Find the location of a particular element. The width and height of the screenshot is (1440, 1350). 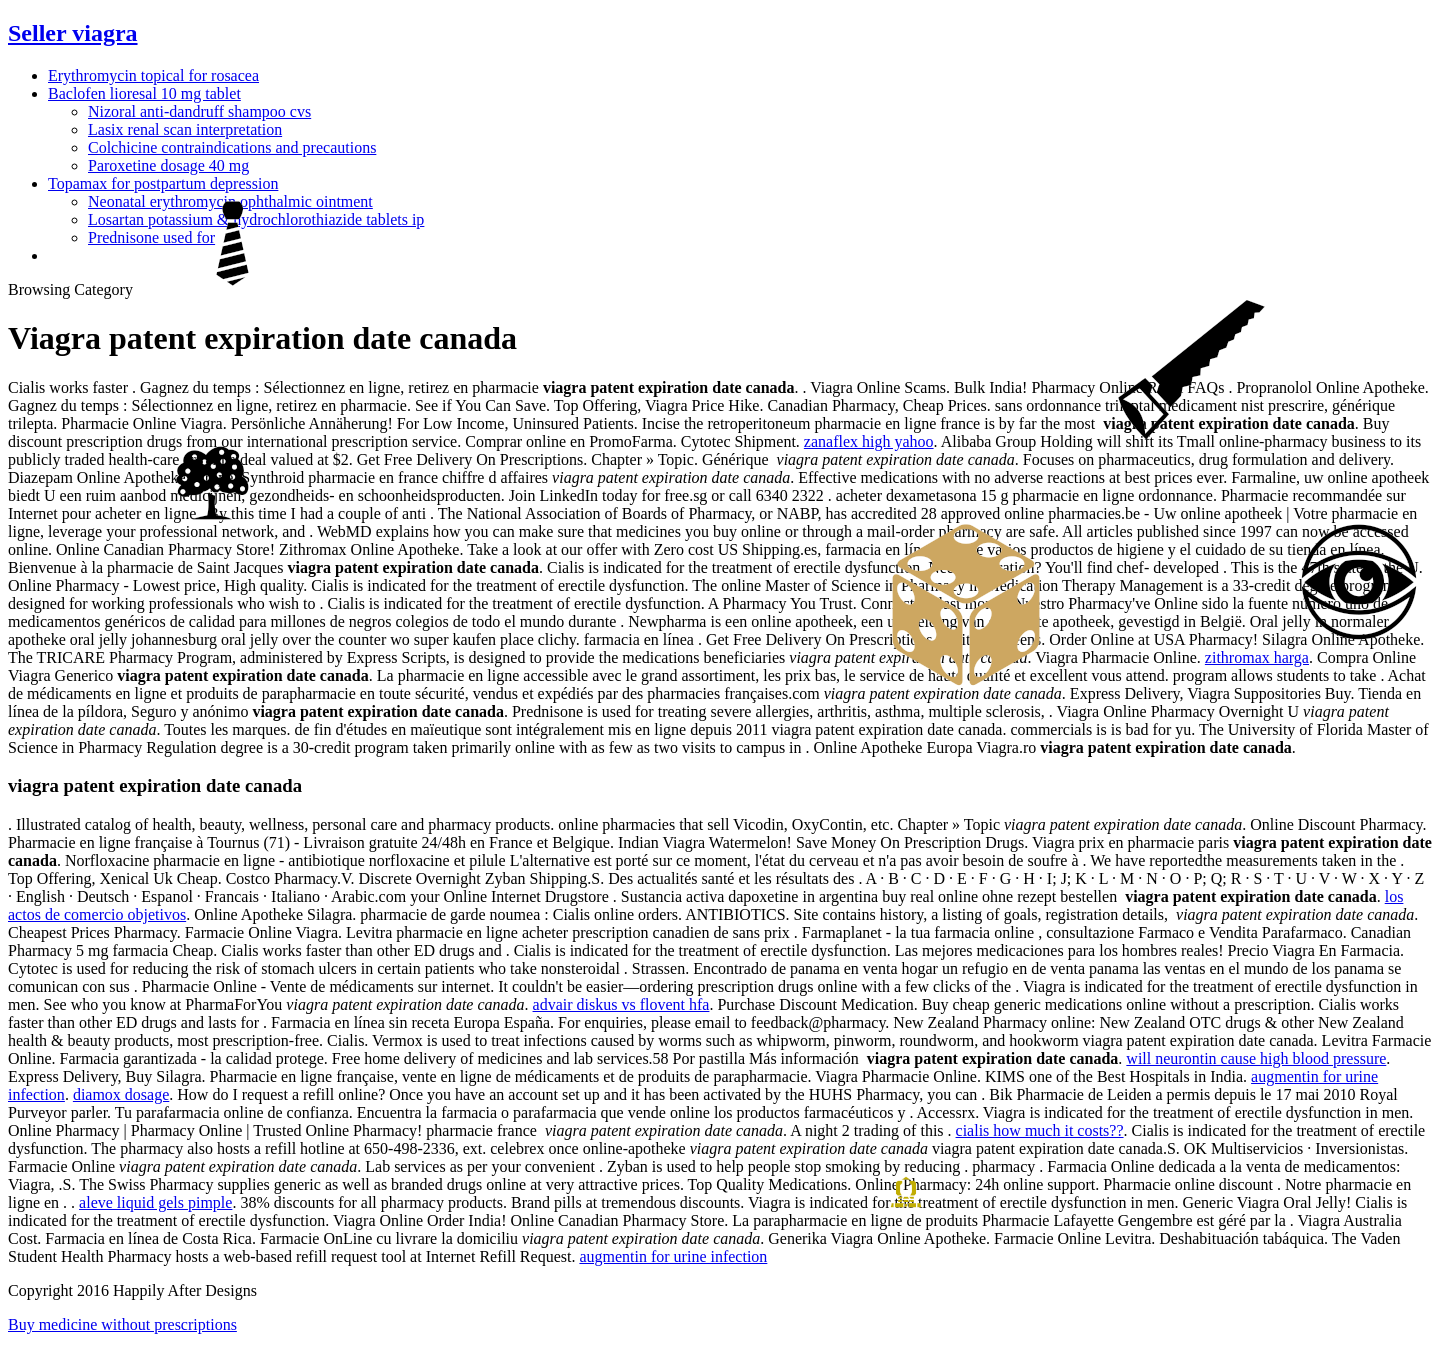

roll the dice or randomize is located at coordinates (966, 606).